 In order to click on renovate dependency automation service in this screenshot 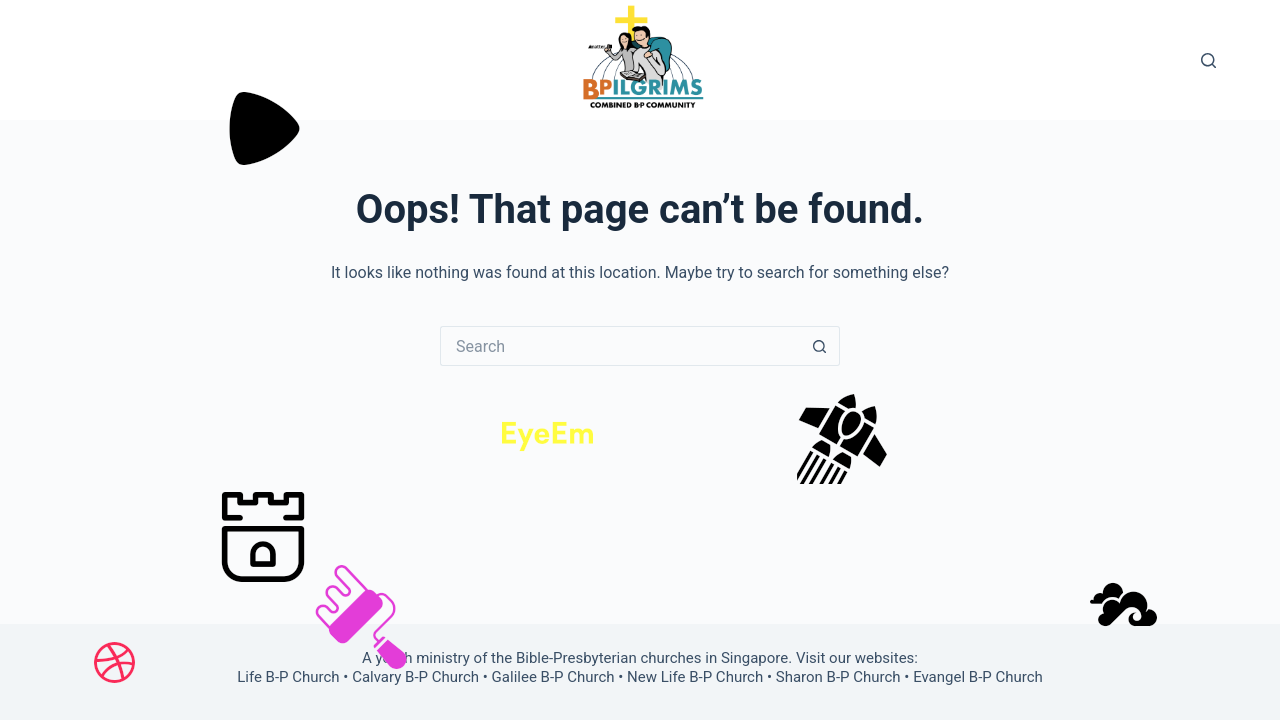, I will do `click(361, 617)`.